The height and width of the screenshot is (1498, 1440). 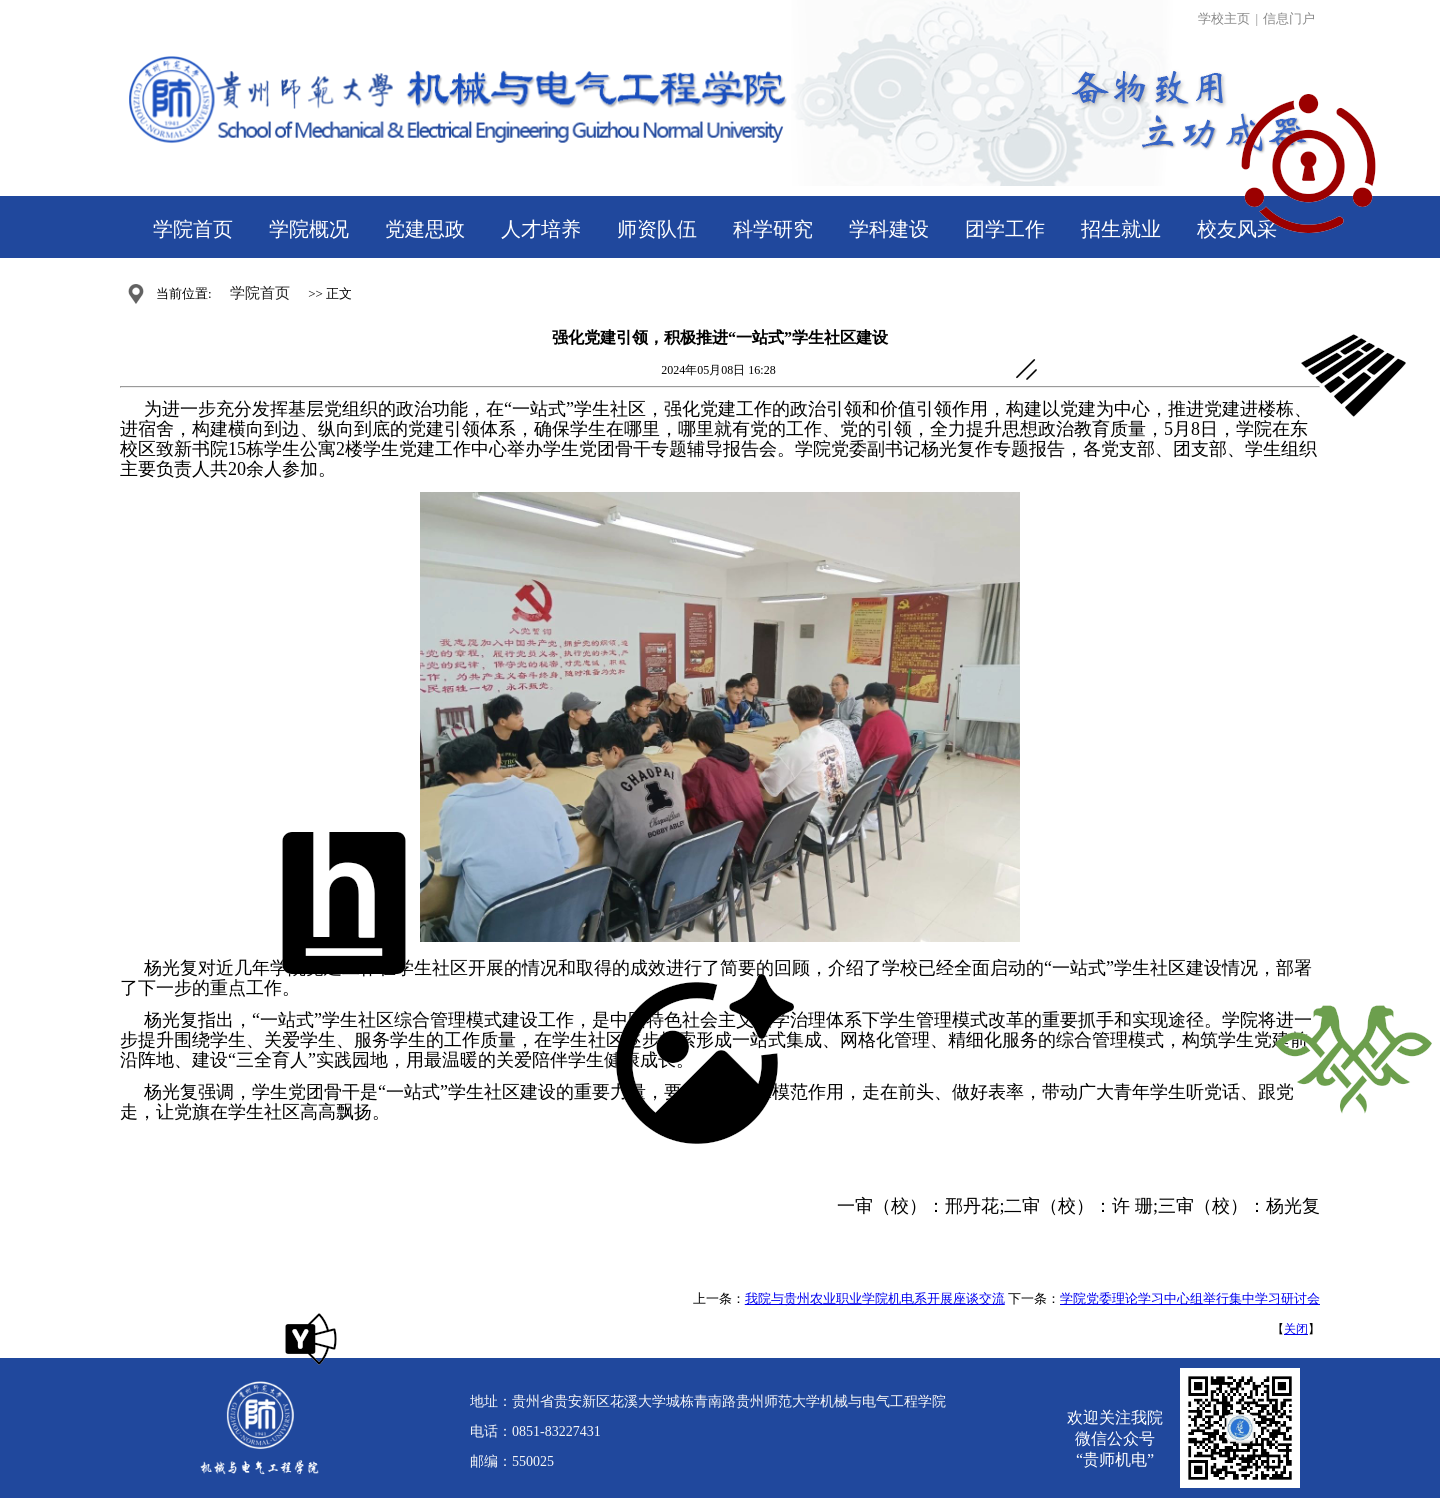 What do you see at coordinates (1308, 163) in the screenshot?
I see `fusionauth identity and authentication service logo` at bounding box center [1308, 163].